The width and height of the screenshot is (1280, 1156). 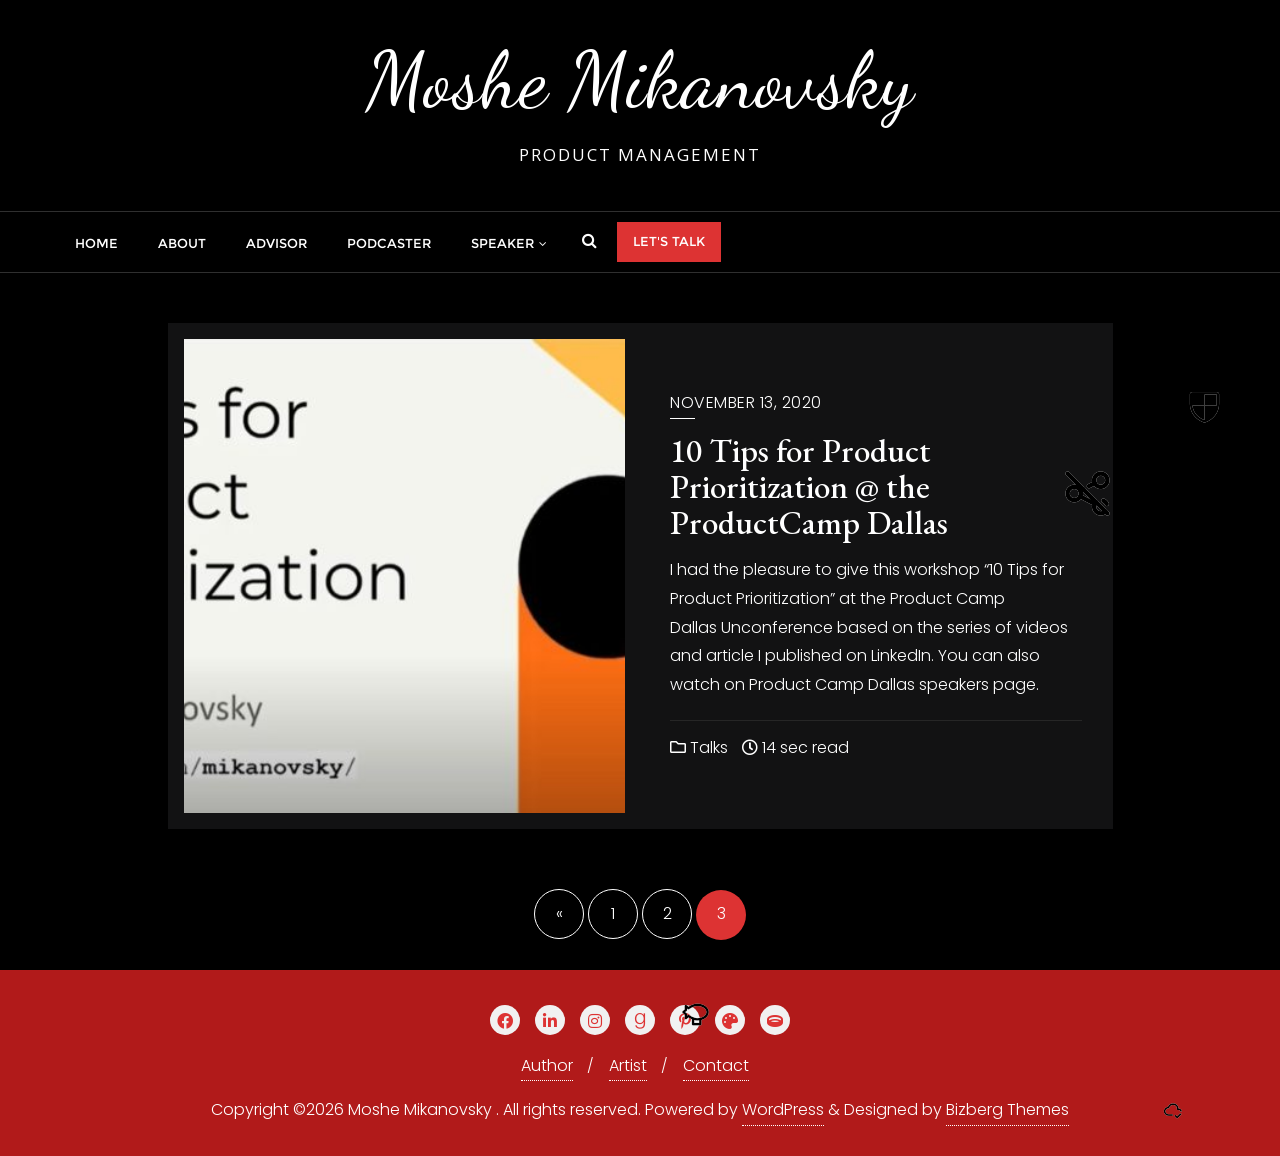 What do you see at coordinates (1204, 405) in the screenshot?
I see `indicates verified or secure status` at bounding box center [1204, 405].